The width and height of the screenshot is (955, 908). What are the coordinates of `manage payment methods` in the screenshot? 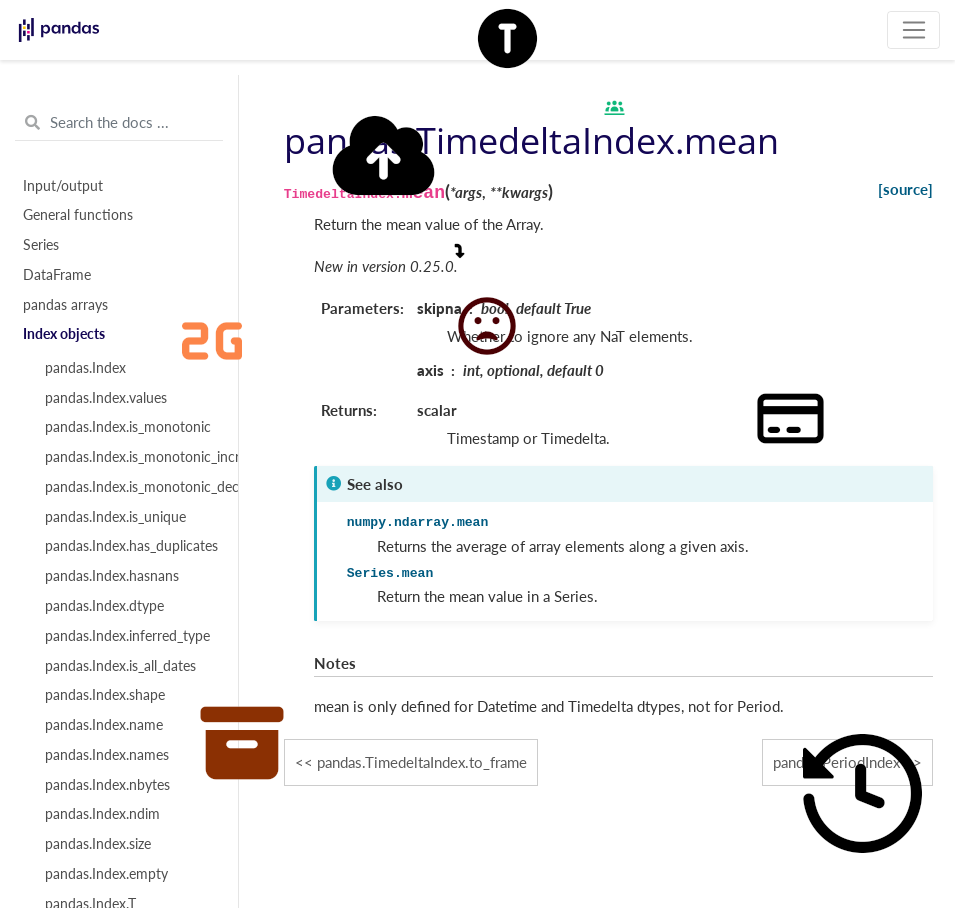 It's located at (790, 418).